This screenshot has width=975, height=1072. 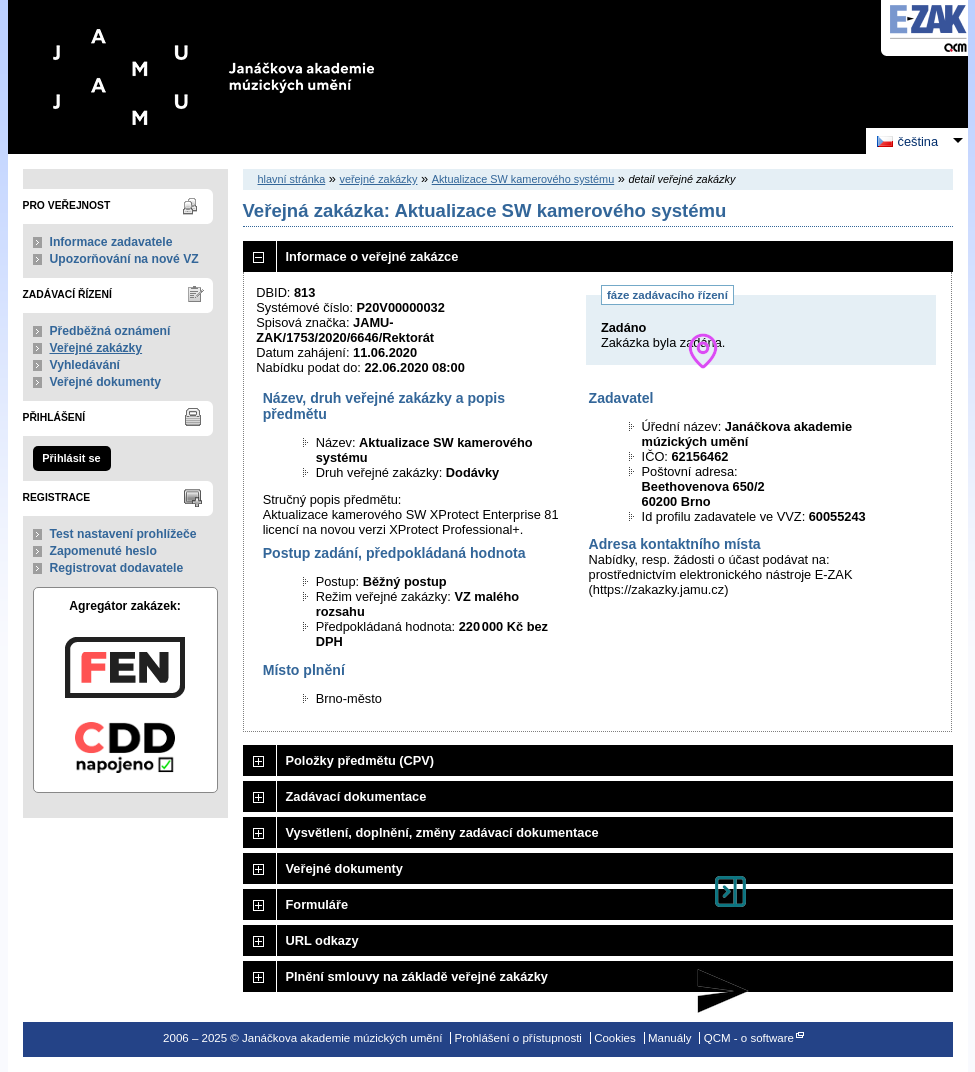 What do you see at coordinates (722, 991) in the screenshot?
I see `send a message or form` at bounding box center [722, 991].